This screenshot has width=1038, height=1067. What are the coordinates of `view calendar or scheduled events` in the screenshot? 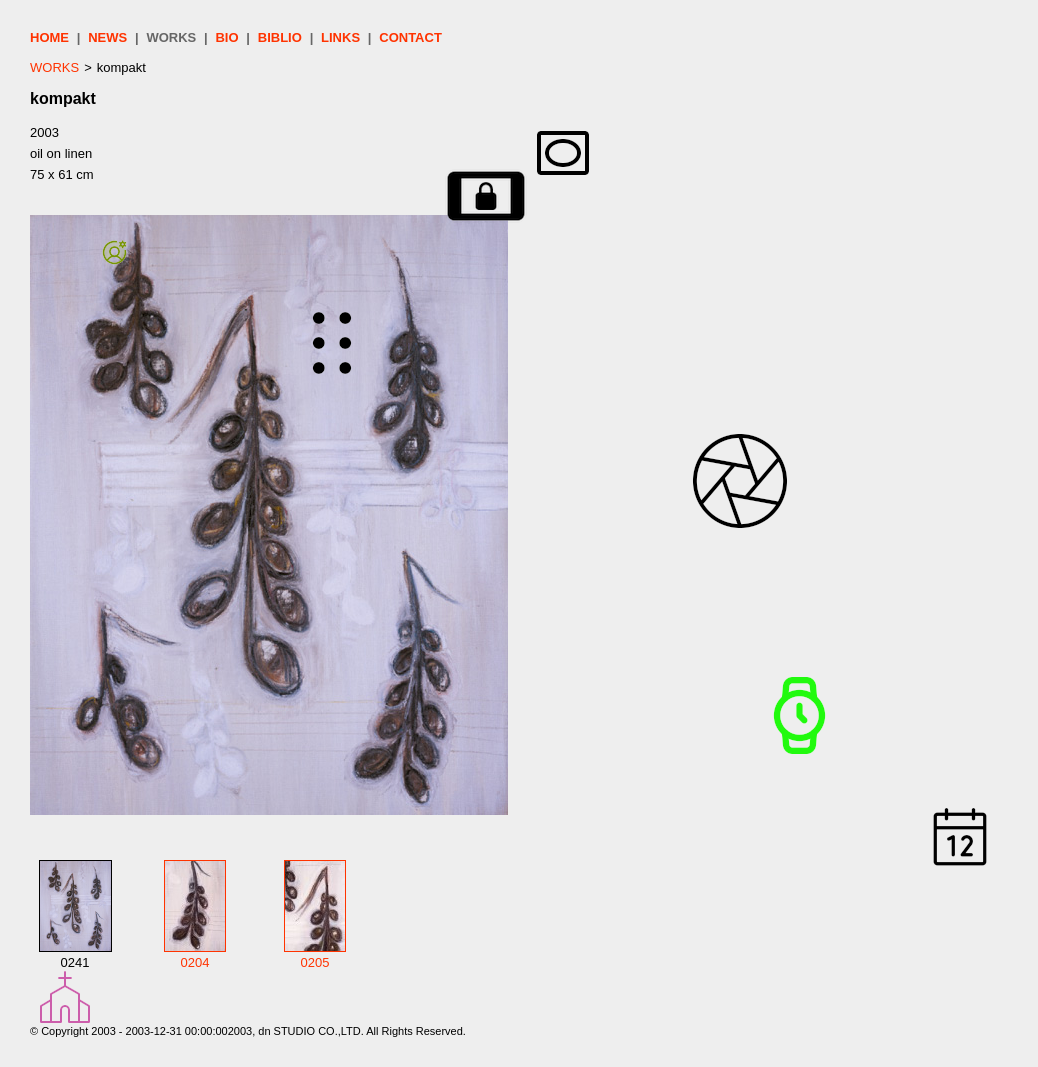 It's located at (960, 839).